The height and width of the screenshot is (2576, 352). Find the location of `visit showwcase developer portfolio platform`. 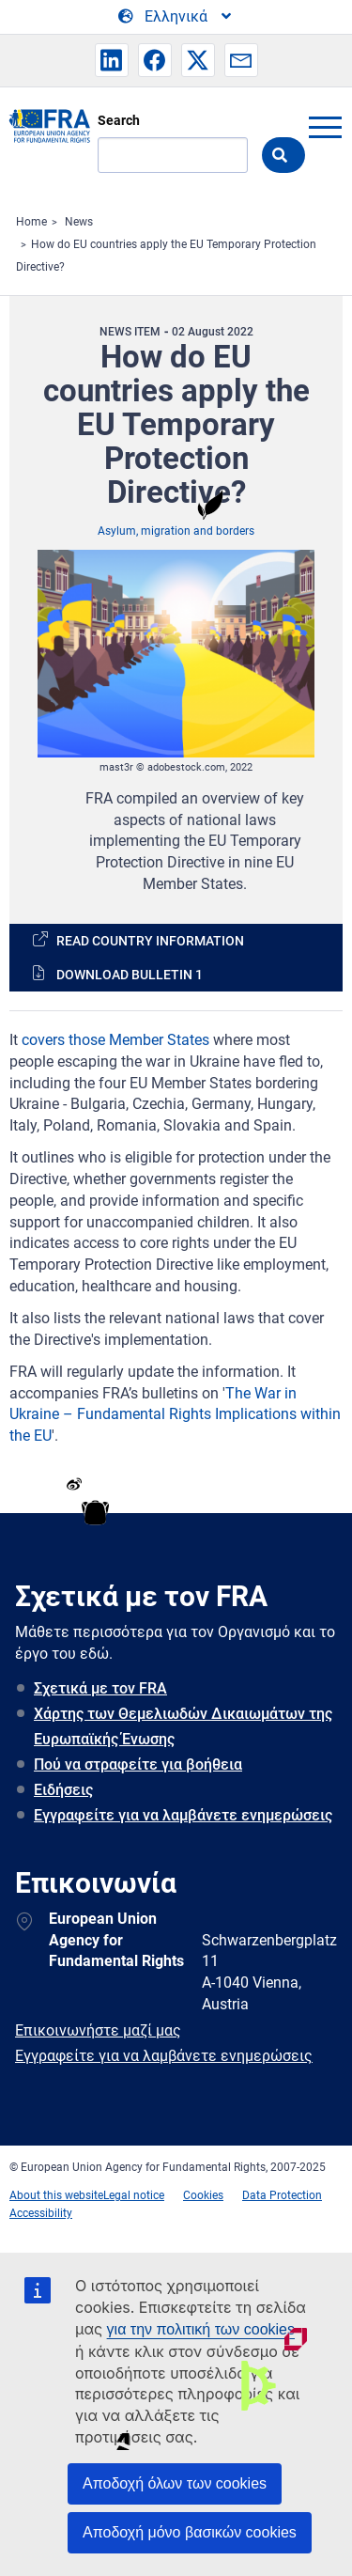

visit showwcase developer portfolio platform is located at coordinates (95, 1512).